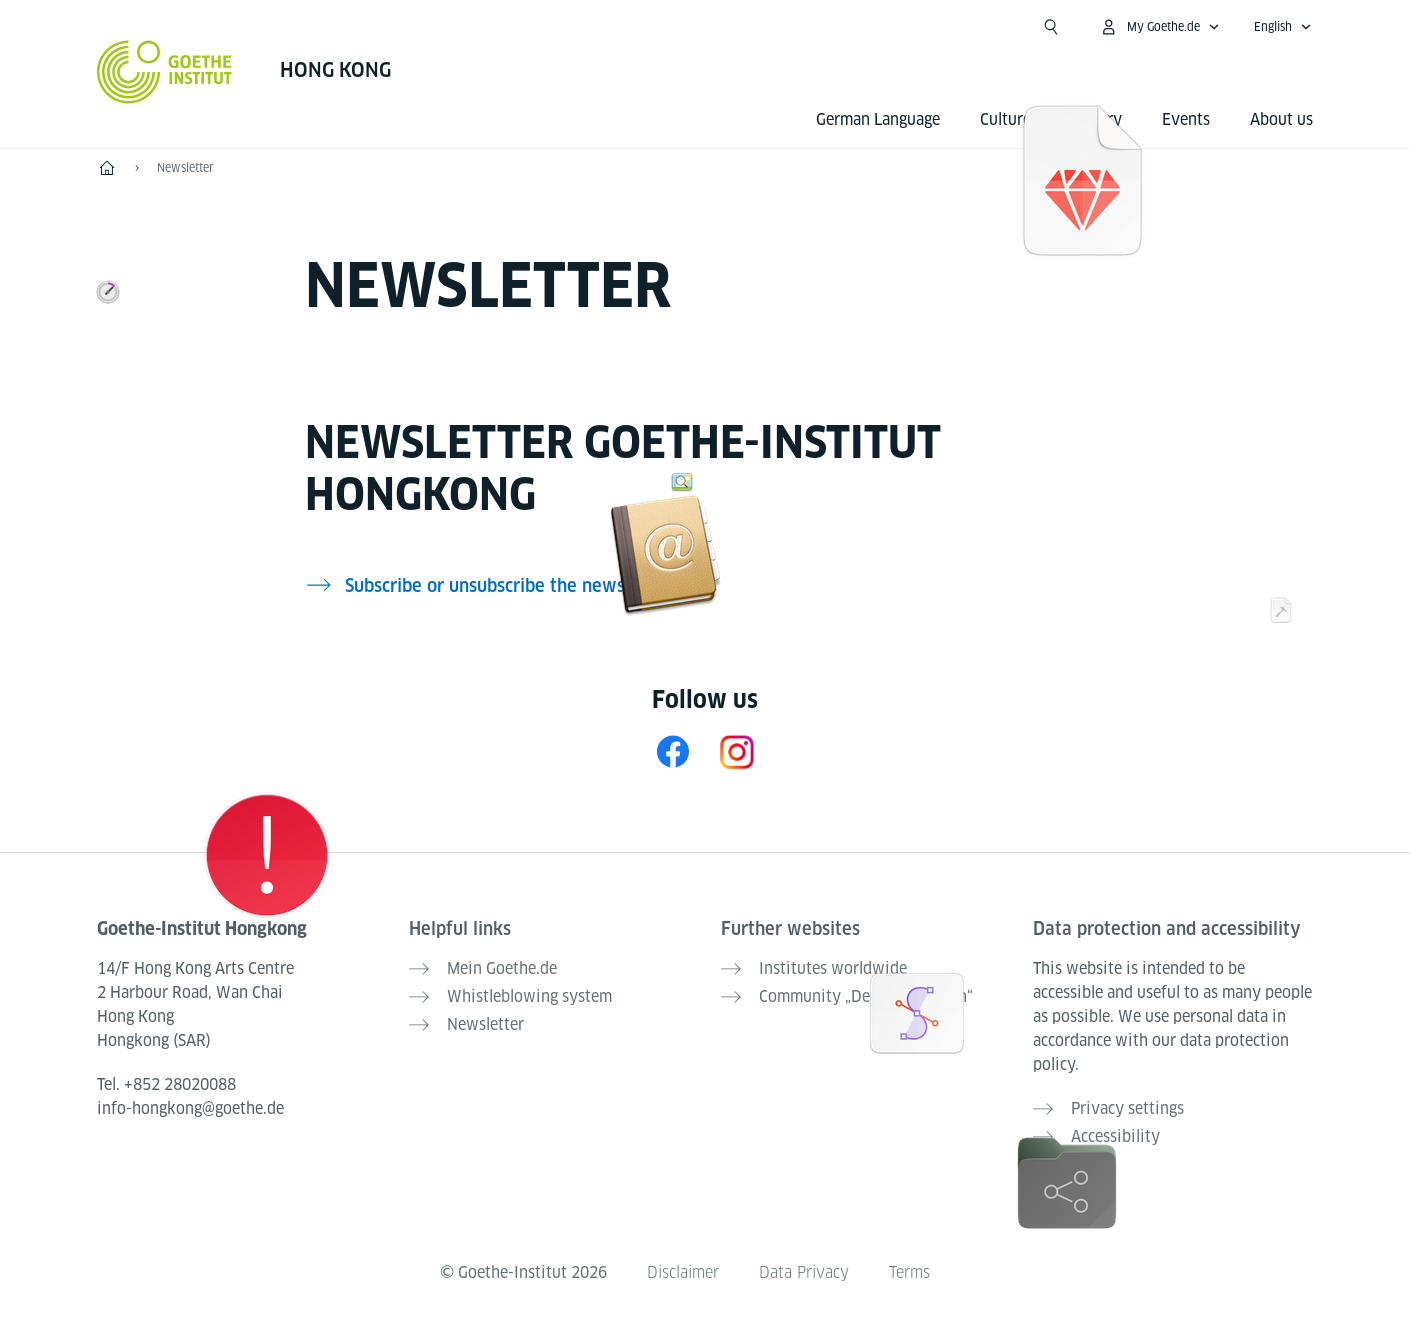 The width and height of the screenshot is (1425, 1321). What do you see at coordinates (1281, 610) in the screenshot?
I see `a cmake build configuration file` at bounding box center [1281, 610].